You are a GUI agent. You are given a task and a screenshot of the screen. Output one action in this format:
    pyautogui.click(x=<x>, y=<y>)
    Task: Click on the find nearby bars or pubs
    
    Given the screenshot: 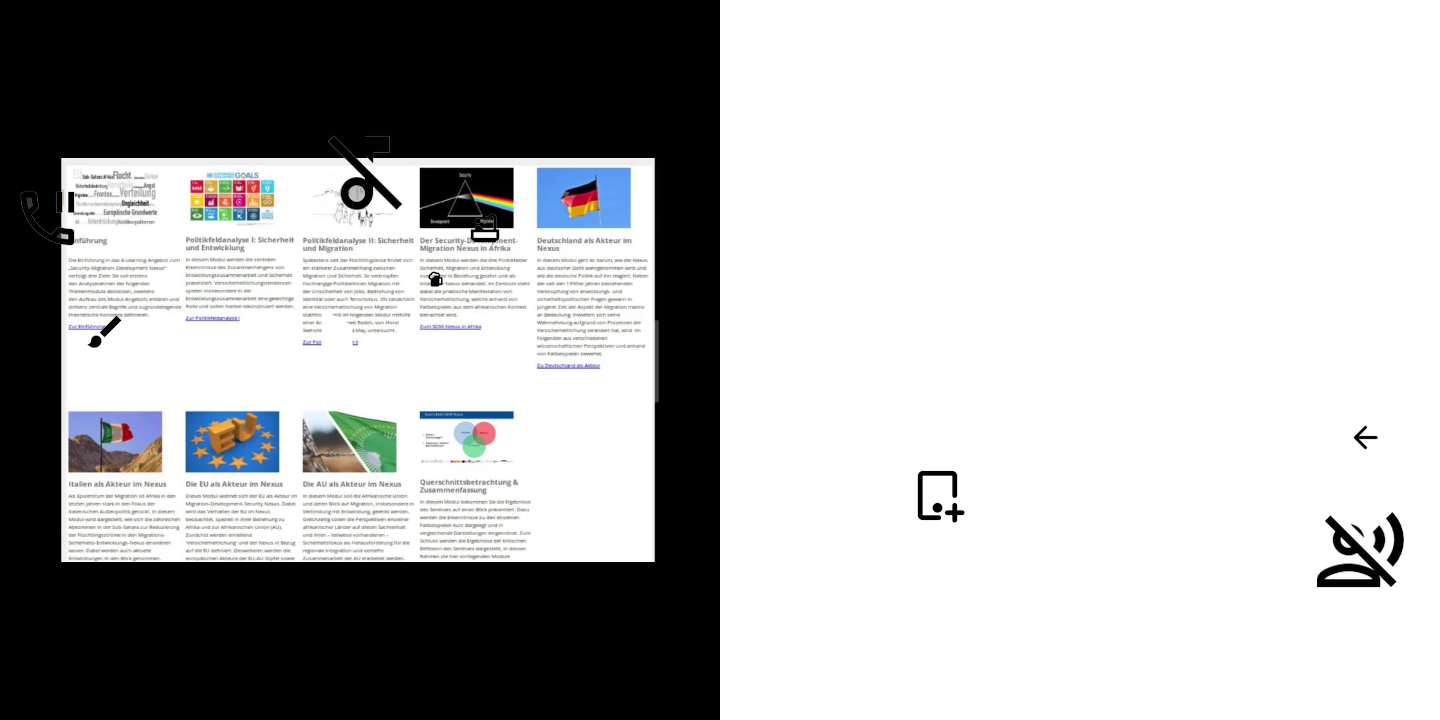 What is the action you would take?
    pyautogui.click(x=435, y=279)
    